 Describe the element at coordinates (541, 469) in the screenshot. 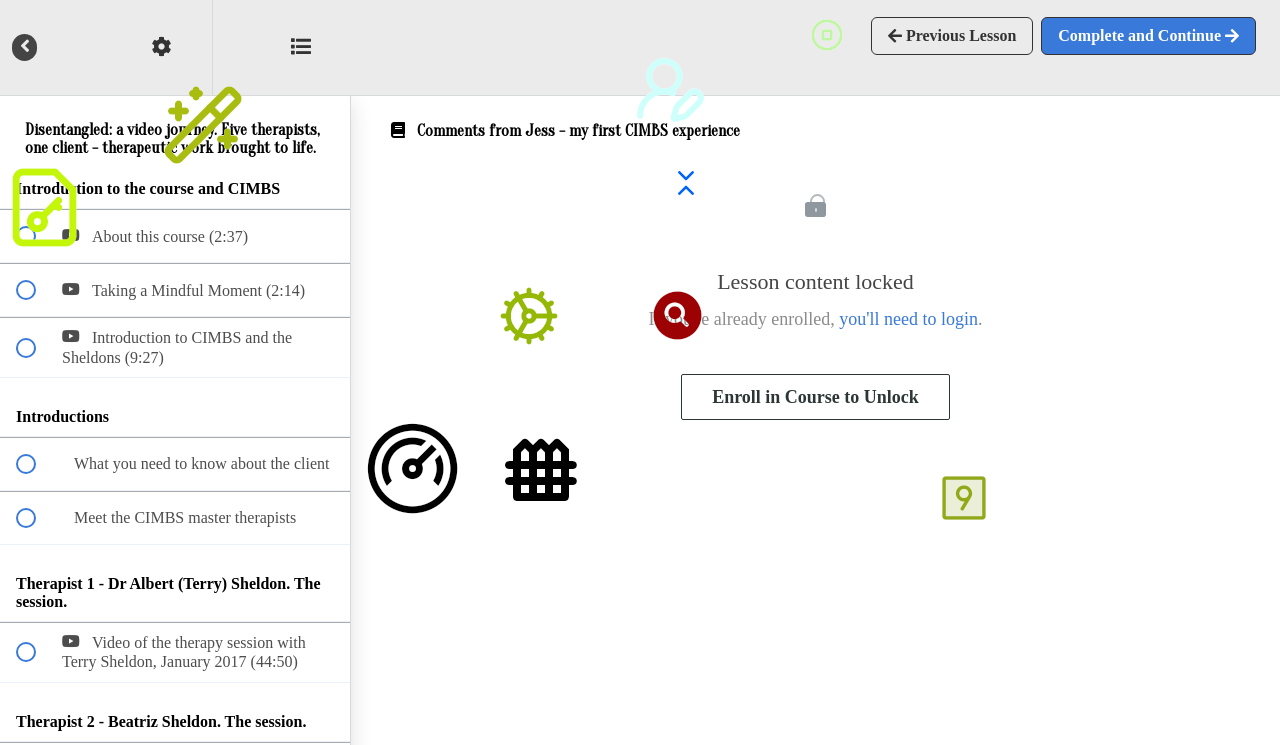

I see `access yard or outdoor settings` at that location.